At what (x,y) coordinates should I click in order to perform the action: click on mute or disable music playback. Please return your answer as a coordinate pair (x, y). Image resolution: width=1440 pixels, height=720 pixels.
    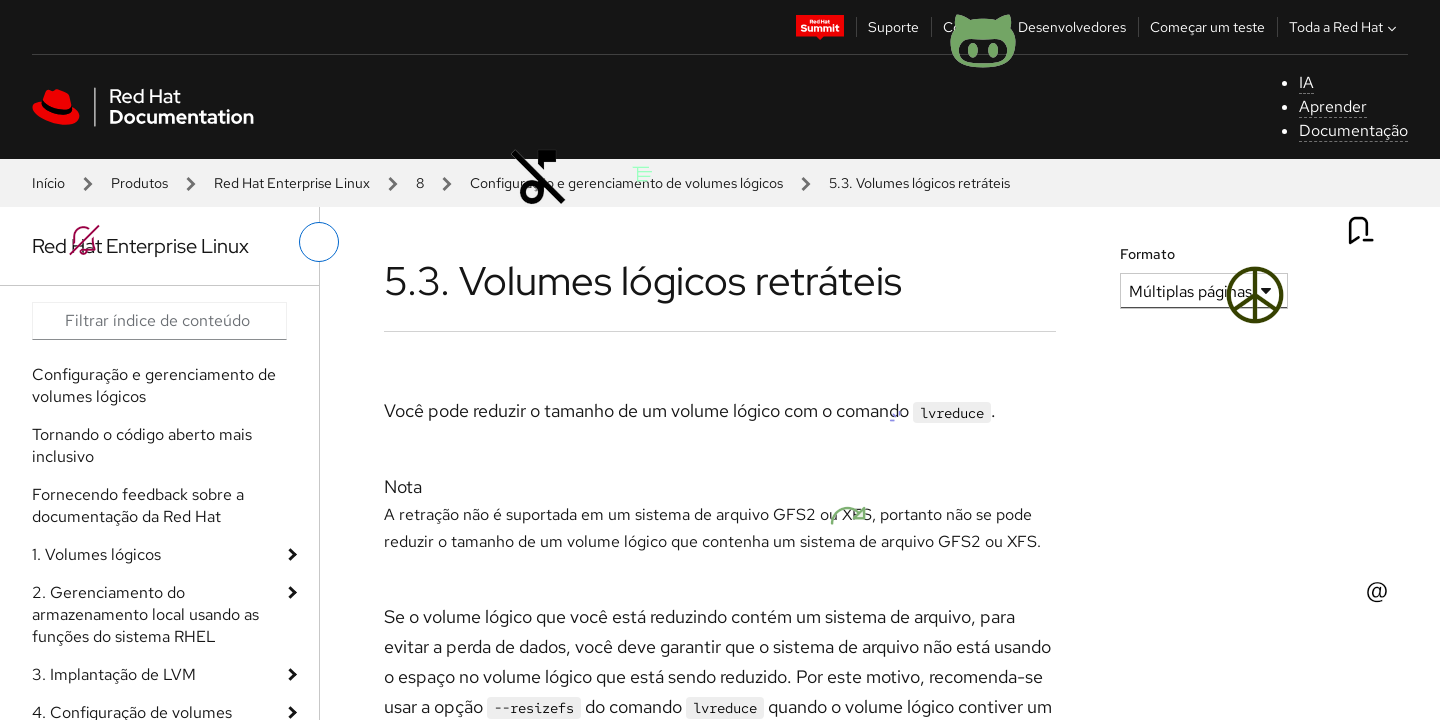
    Looking at the image, I should click on (538, 177).